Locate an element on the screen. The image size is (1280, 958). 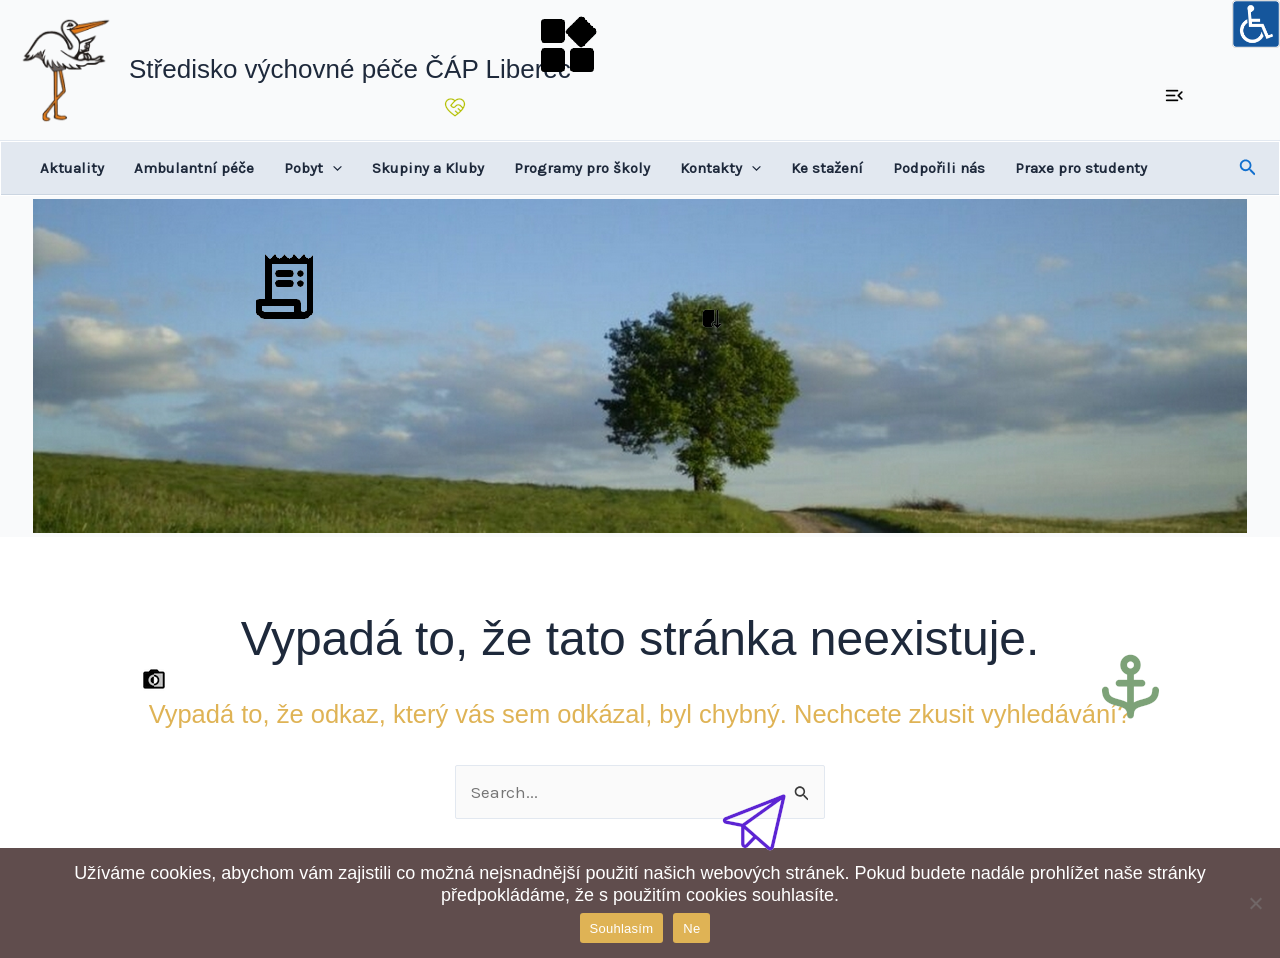
view community code of conduct is located at coordinates (455, 107).